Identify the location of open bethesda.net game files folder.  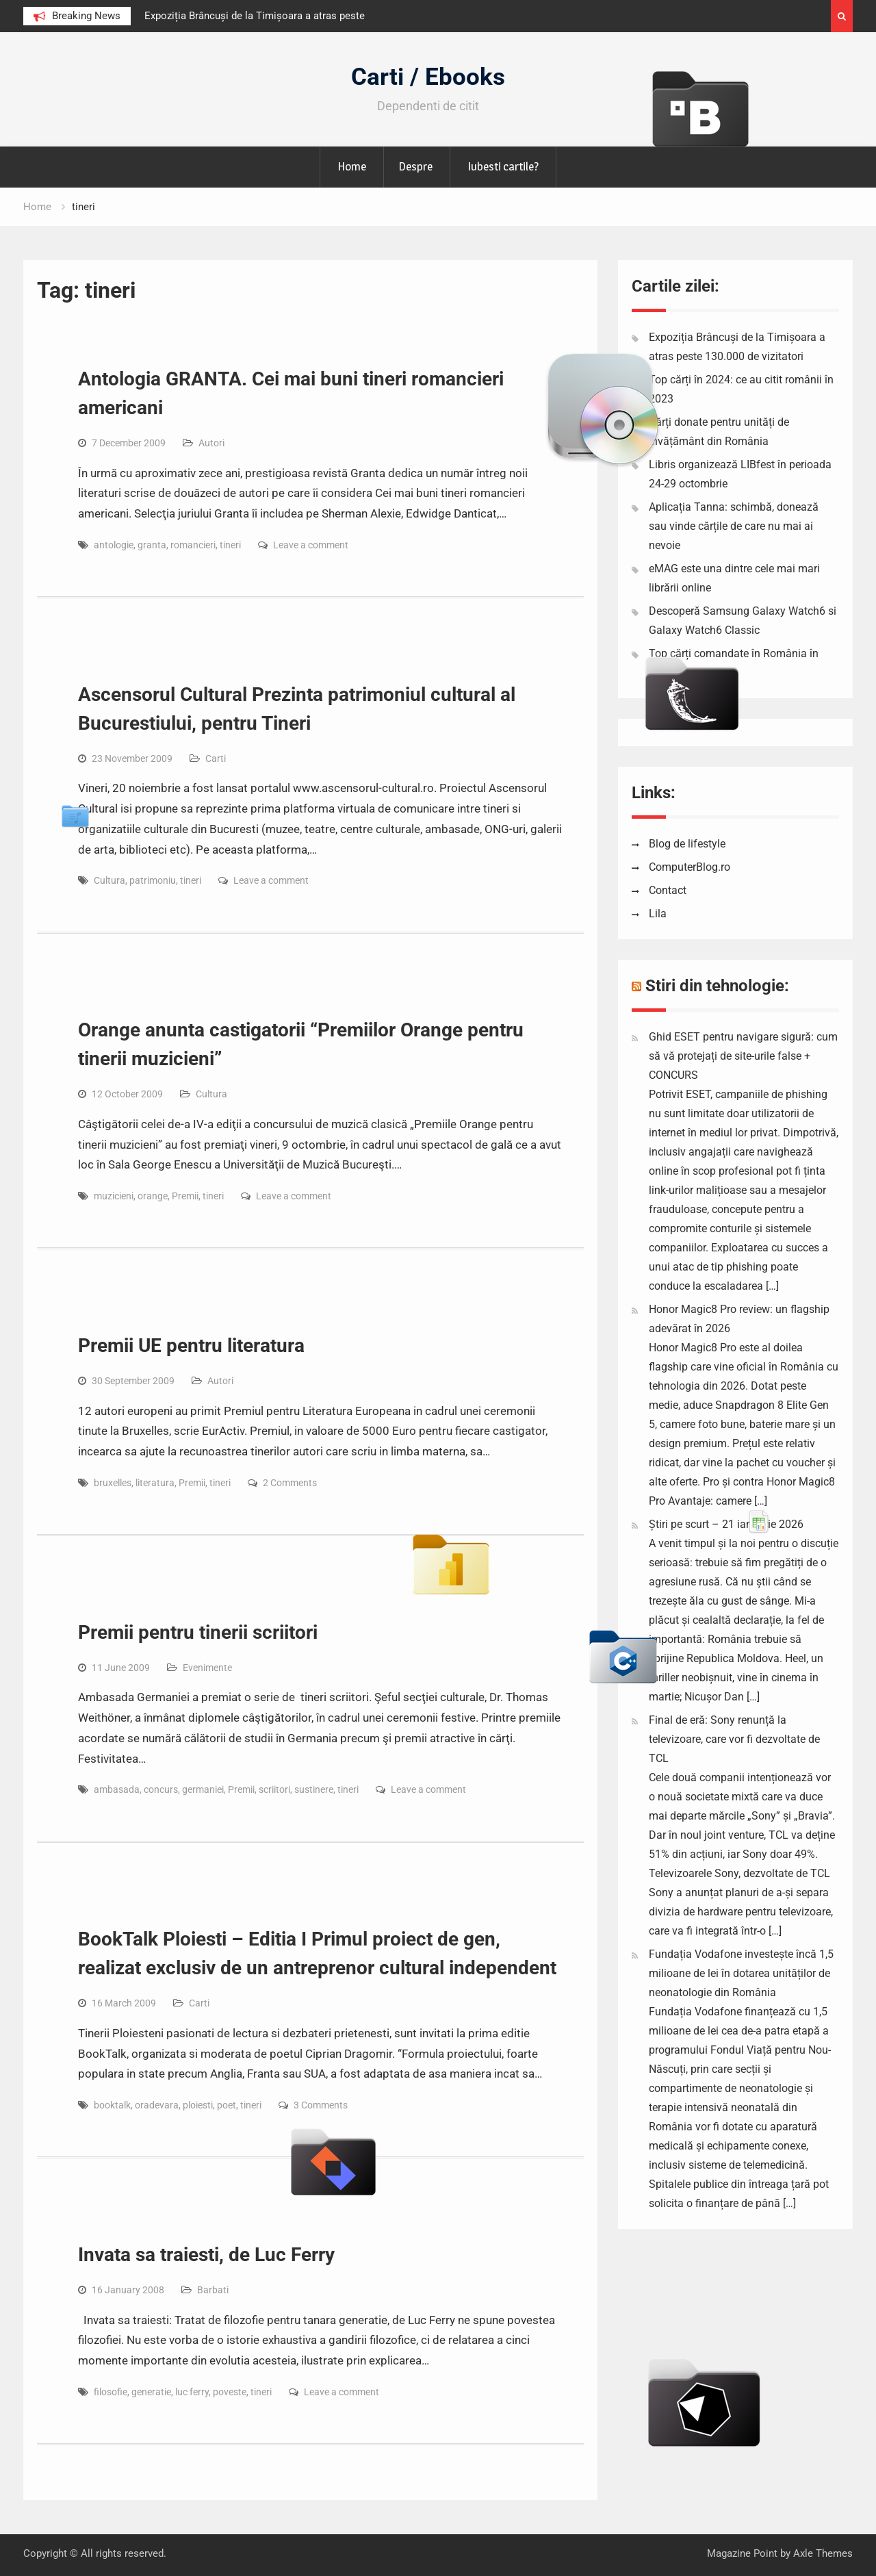
(700, 112).